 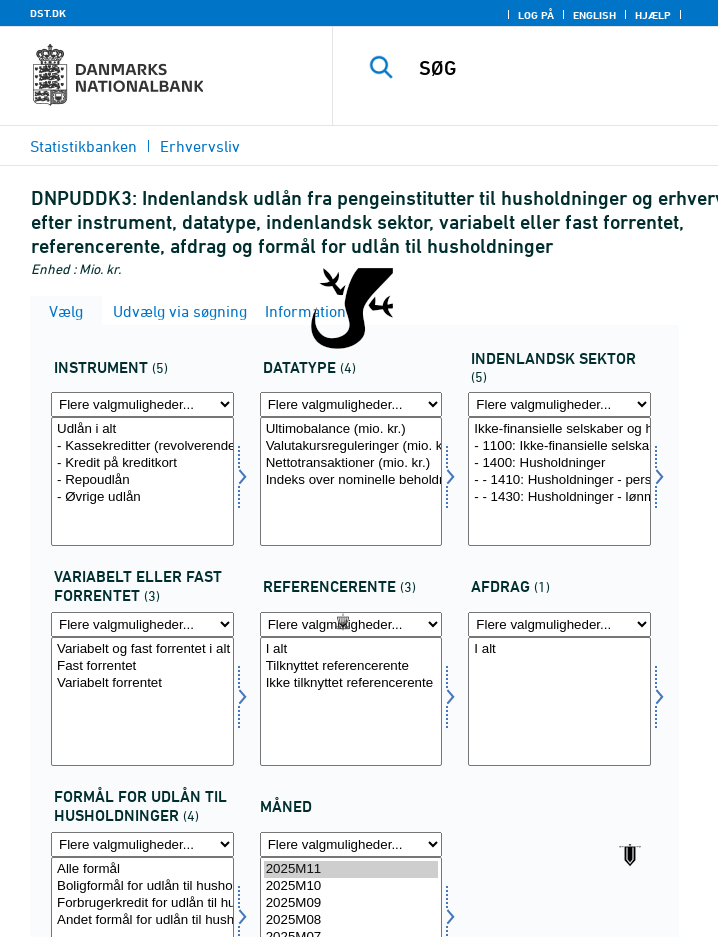 What do you see at coordinates (352, 309) in the screenshot?
I see `reptile or lizard category in a creature encyclopedia app` at bounding box center [352, 309].